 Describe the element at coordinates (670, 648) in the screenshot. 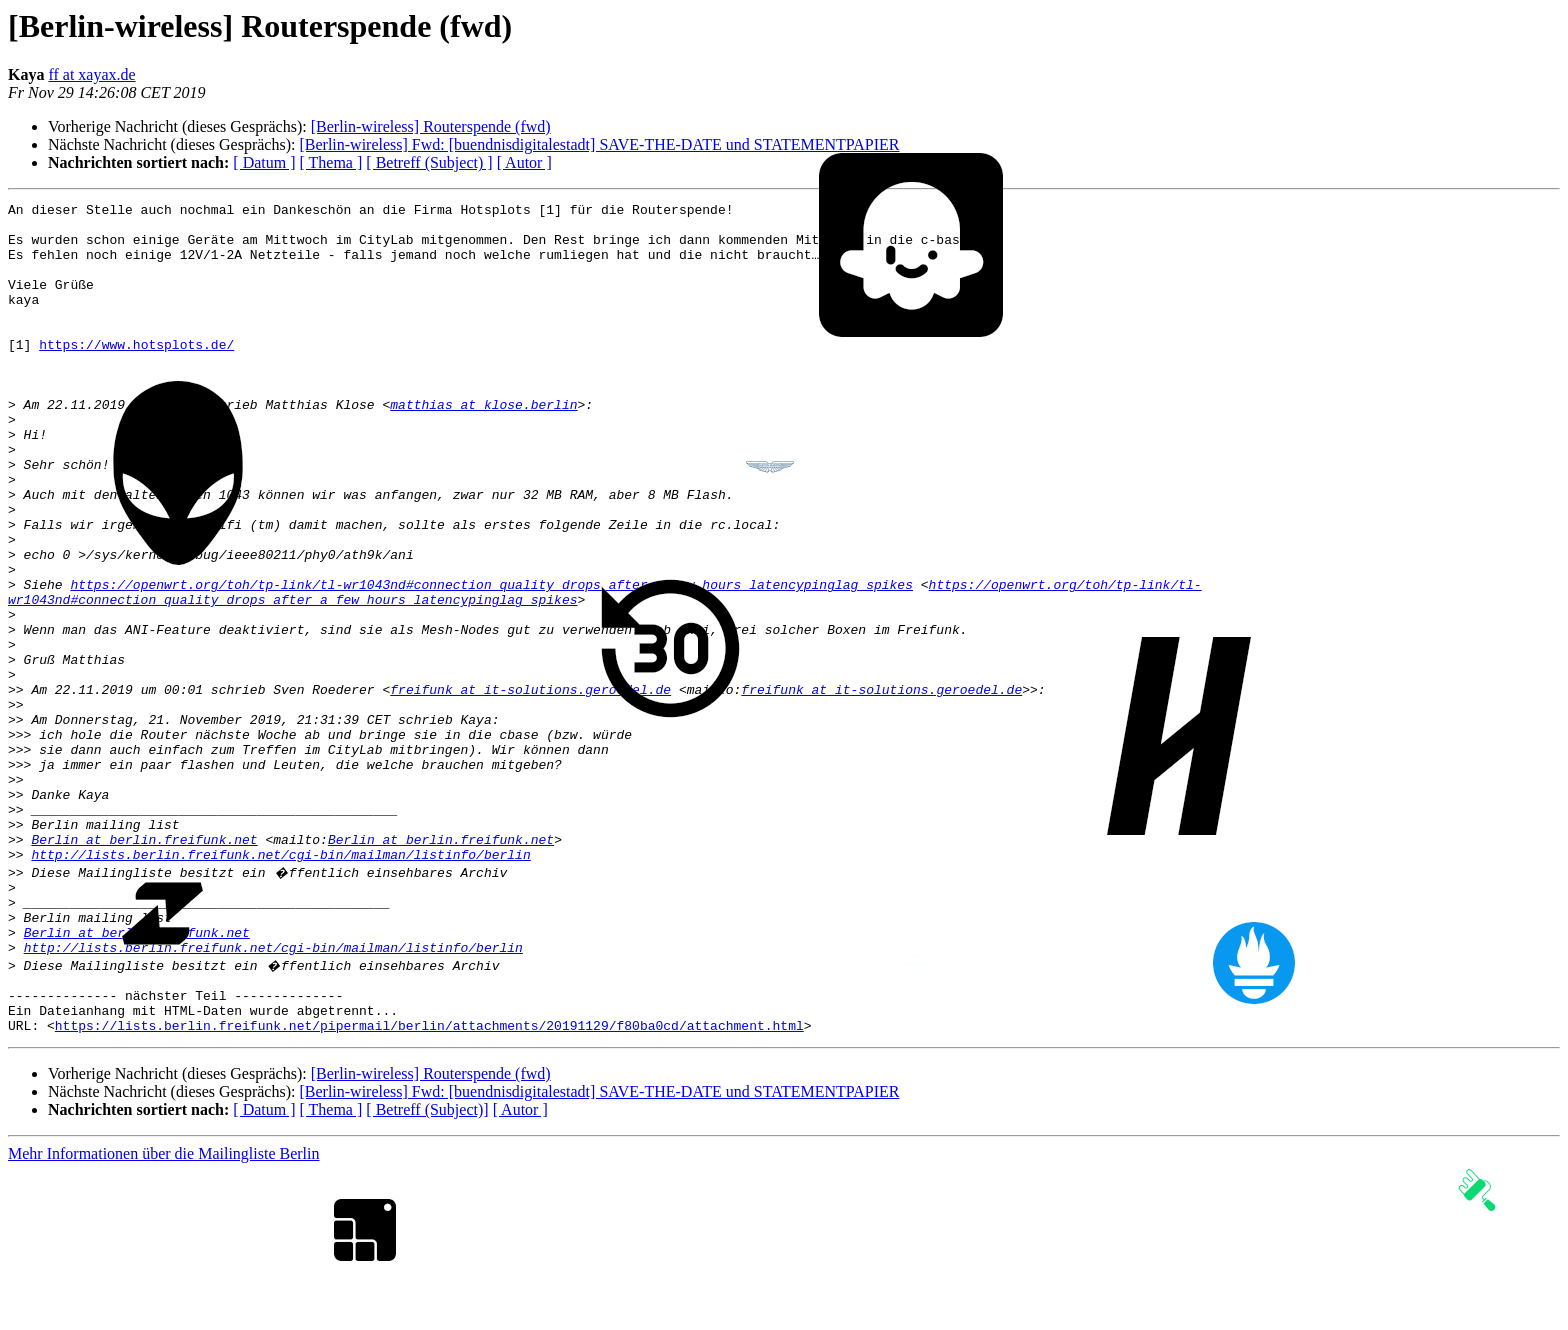

I see `rewind 30 seconds` at that location.